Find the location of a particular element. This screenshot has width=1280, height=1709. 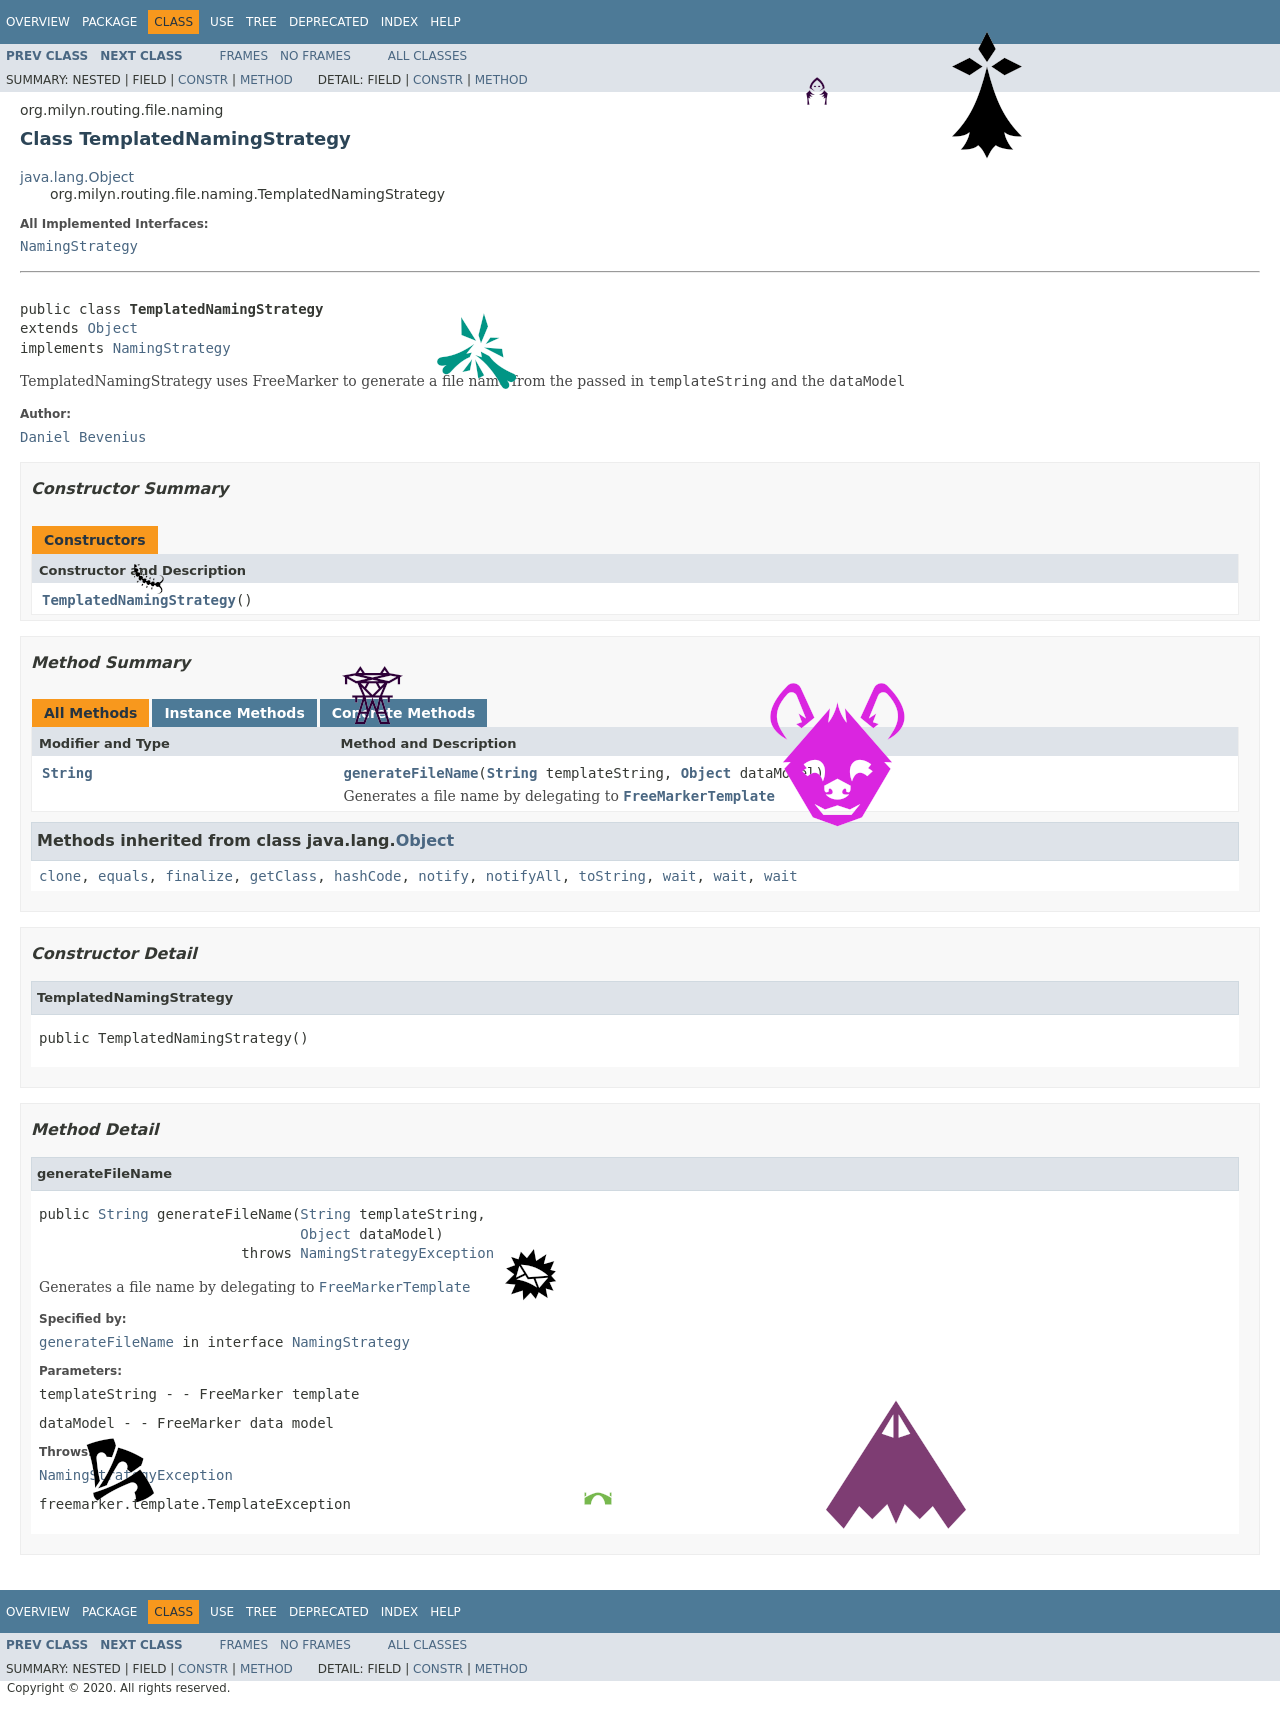

select cultist character class is located at coordinates (817, 91).